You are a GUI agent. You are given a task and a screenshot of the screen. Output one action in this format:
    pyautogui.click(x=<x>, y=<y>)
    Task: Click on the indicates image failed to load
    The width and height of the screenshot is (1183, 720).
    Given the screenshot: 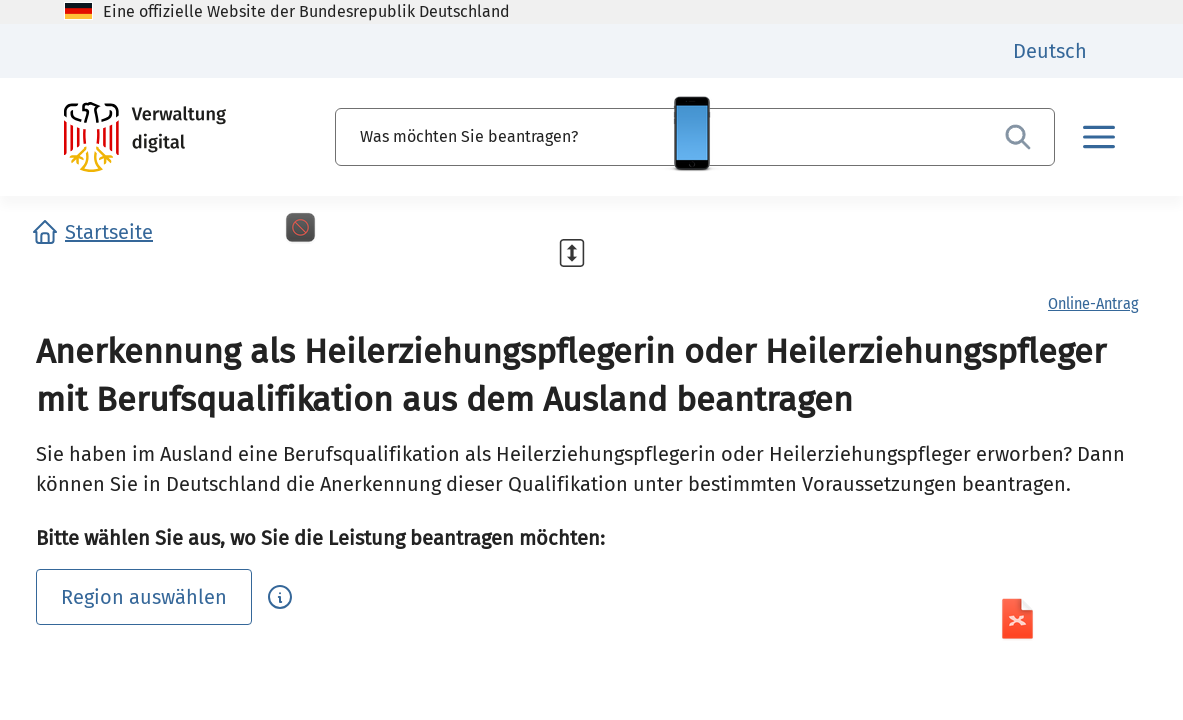 What is the action you would take?
    pyautogui.click(x=300, y=227)
    